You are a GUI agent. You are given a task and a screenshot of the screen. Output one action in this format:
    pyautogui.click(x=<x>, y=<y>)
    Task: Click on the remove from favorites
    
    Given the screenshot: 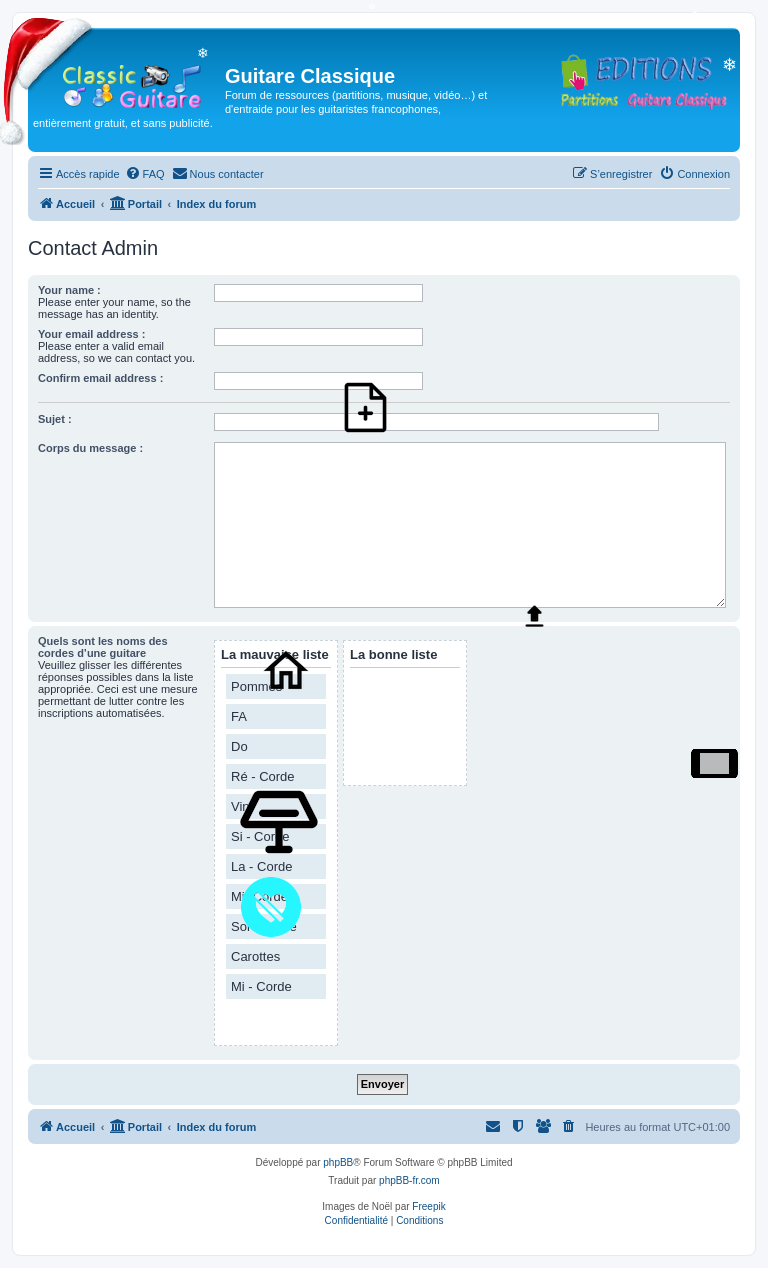 What is the action you would take?
    pyautogui.click(x=271, y=907)
    